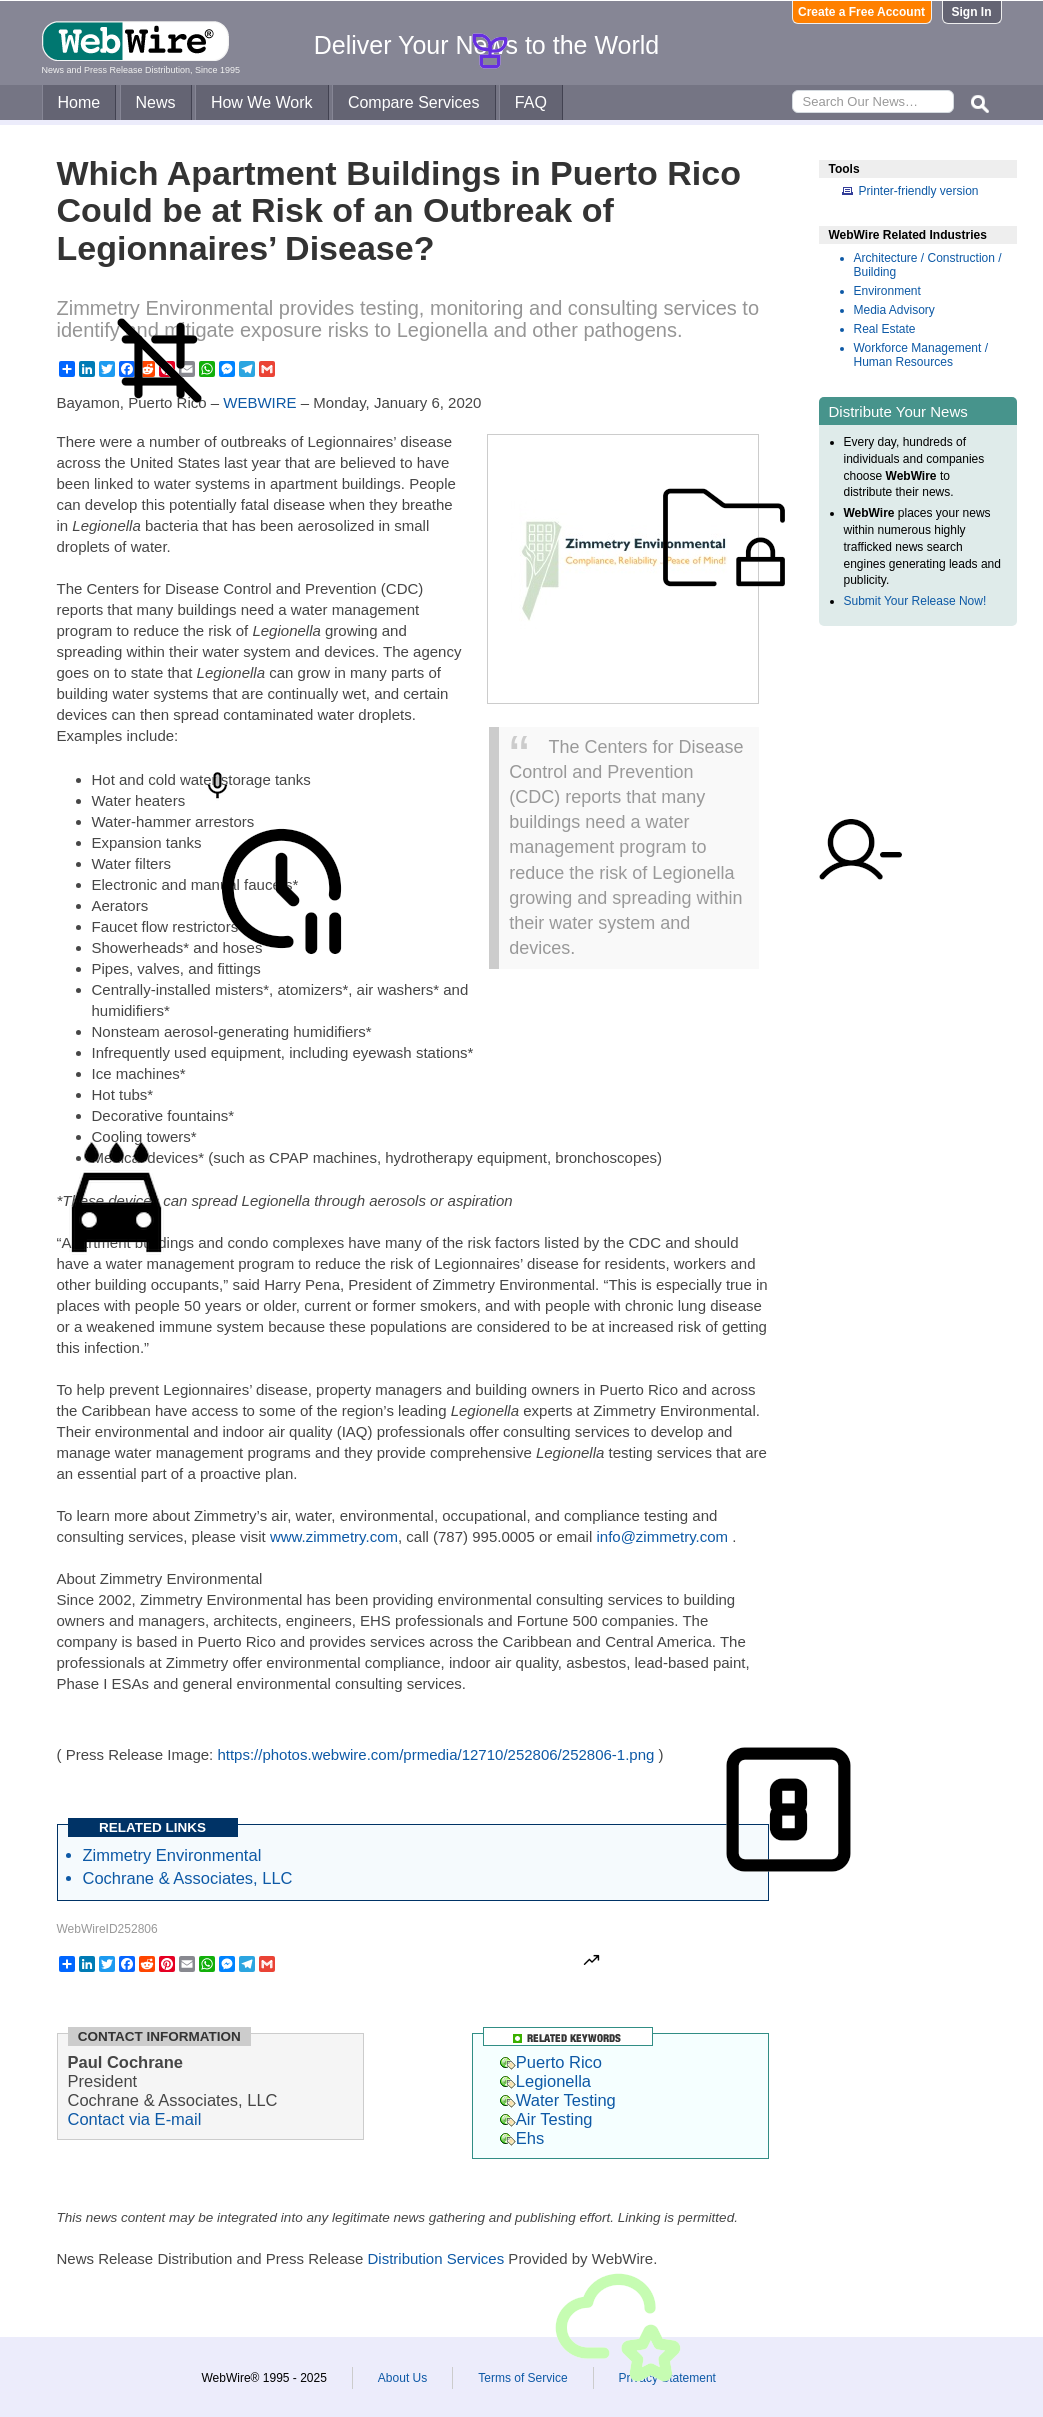  What do you see at coordinates (116, 1197) in the screenshot?
I see `find nearby car wash locations` at bounding box center [116, 1197].